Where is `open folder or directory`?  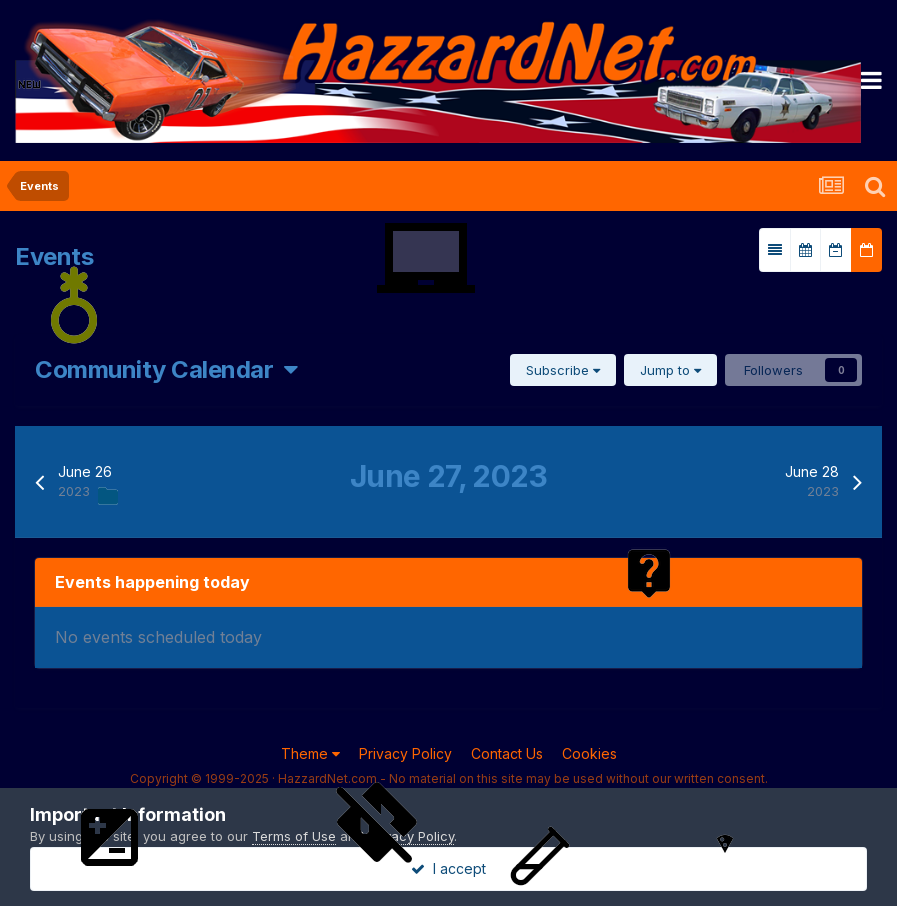 open folder or directory is located at coordinates (108, 496).